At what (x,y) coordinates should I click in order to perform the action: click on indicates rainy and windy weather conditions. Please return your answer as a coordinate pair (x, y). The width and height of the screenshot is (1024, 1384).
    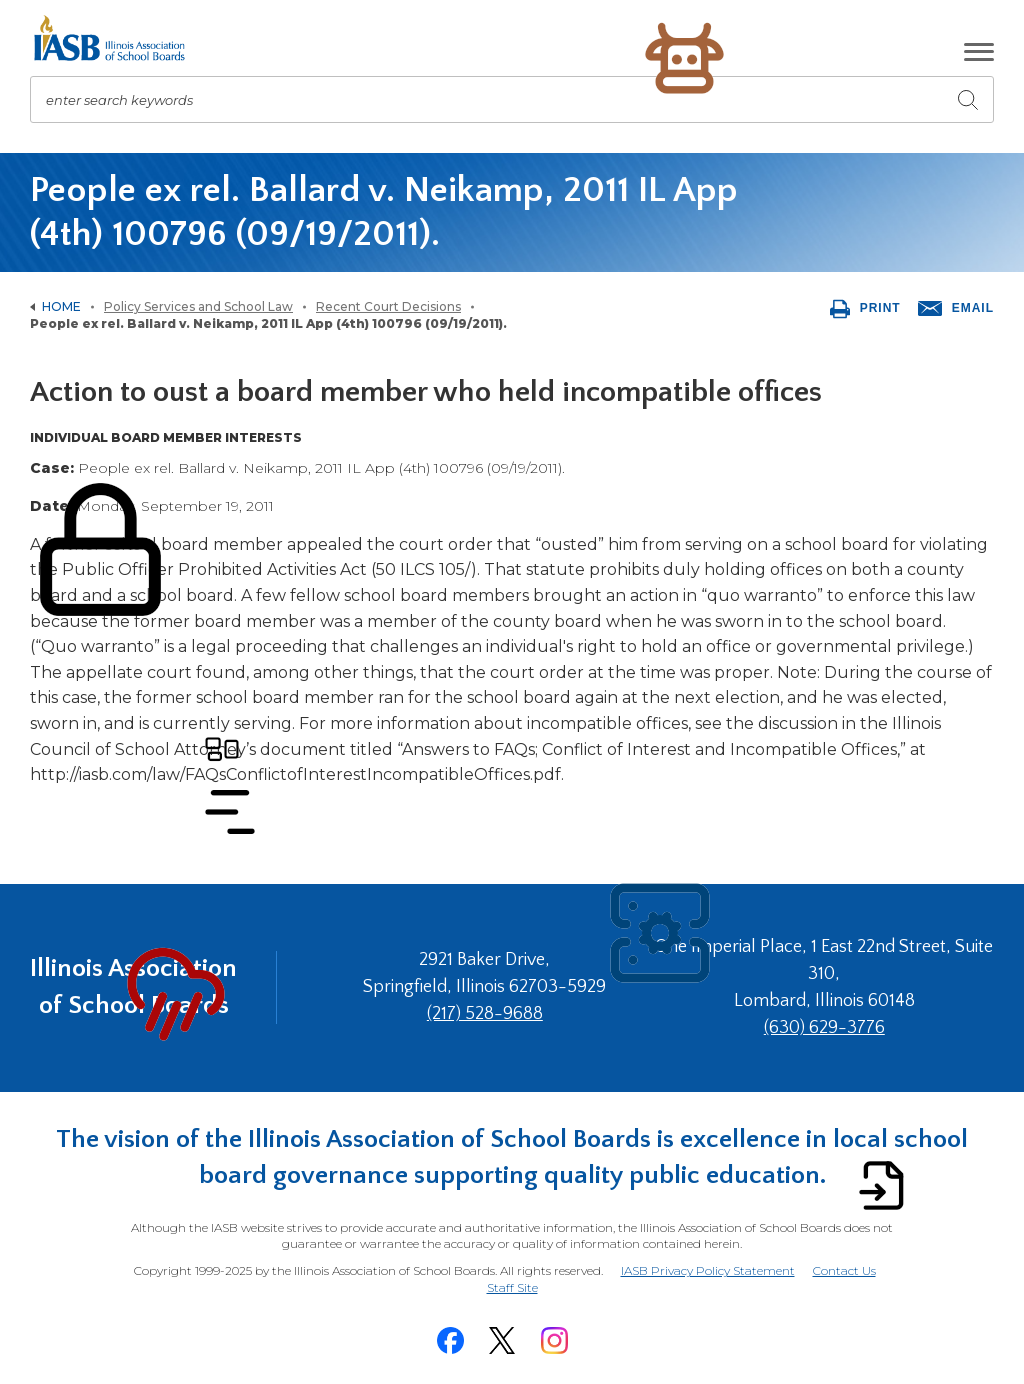
    Looking at the image, I should click on (176, 992).